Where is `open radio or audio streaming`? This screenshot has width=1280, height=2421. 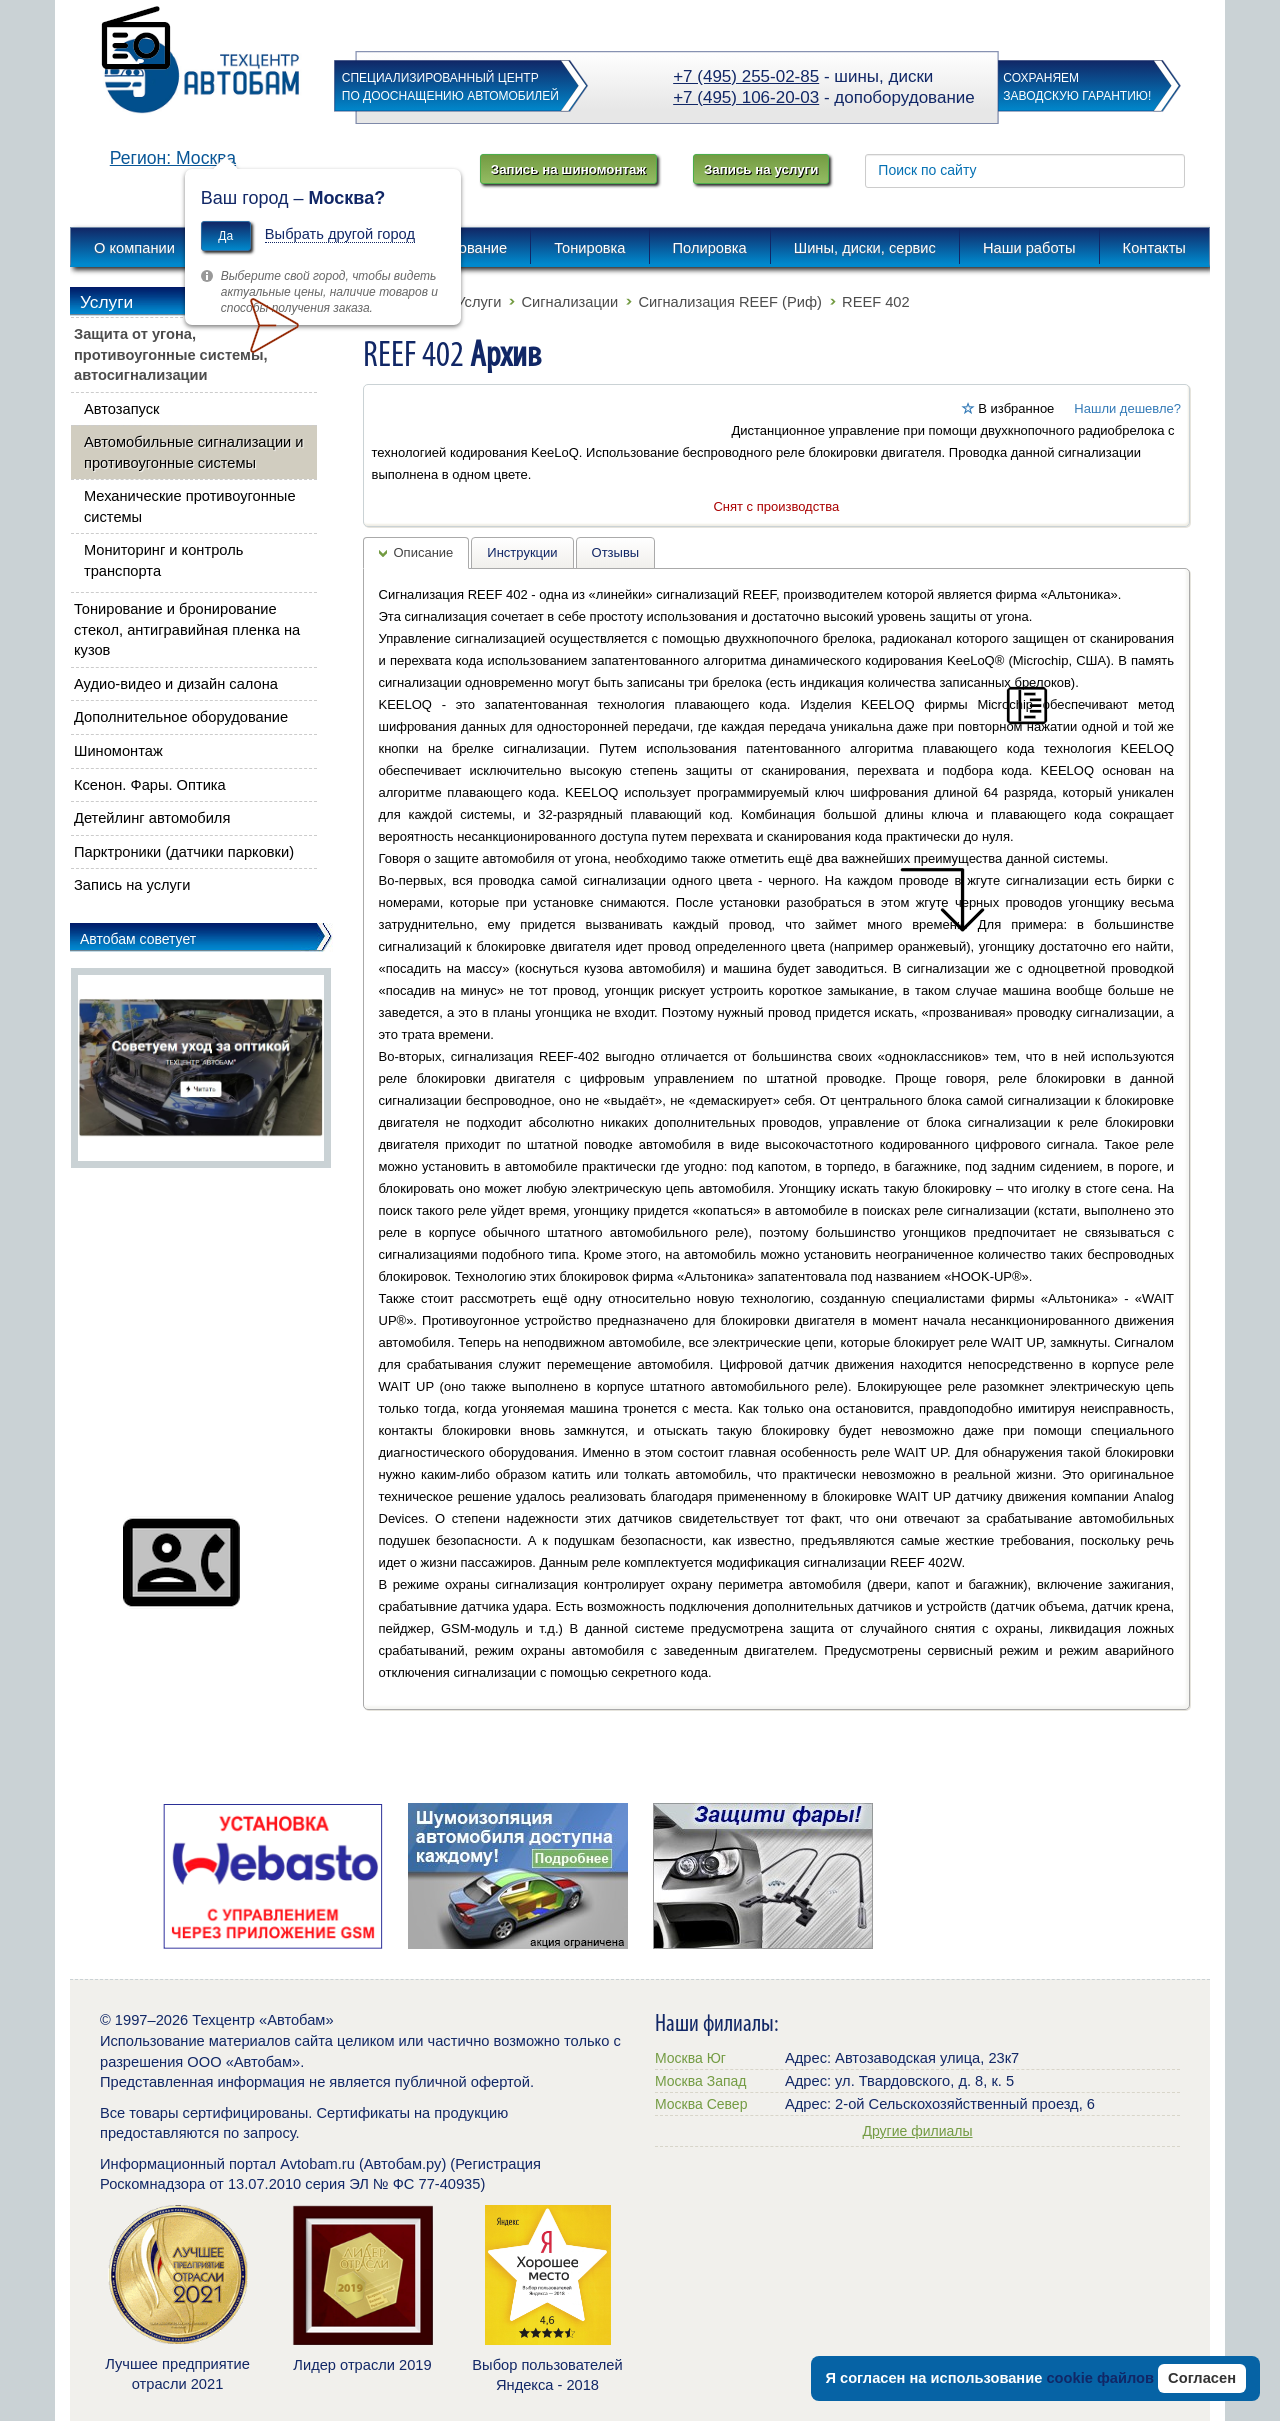 open radio or audio streaming is located at coordinates (136, 43).